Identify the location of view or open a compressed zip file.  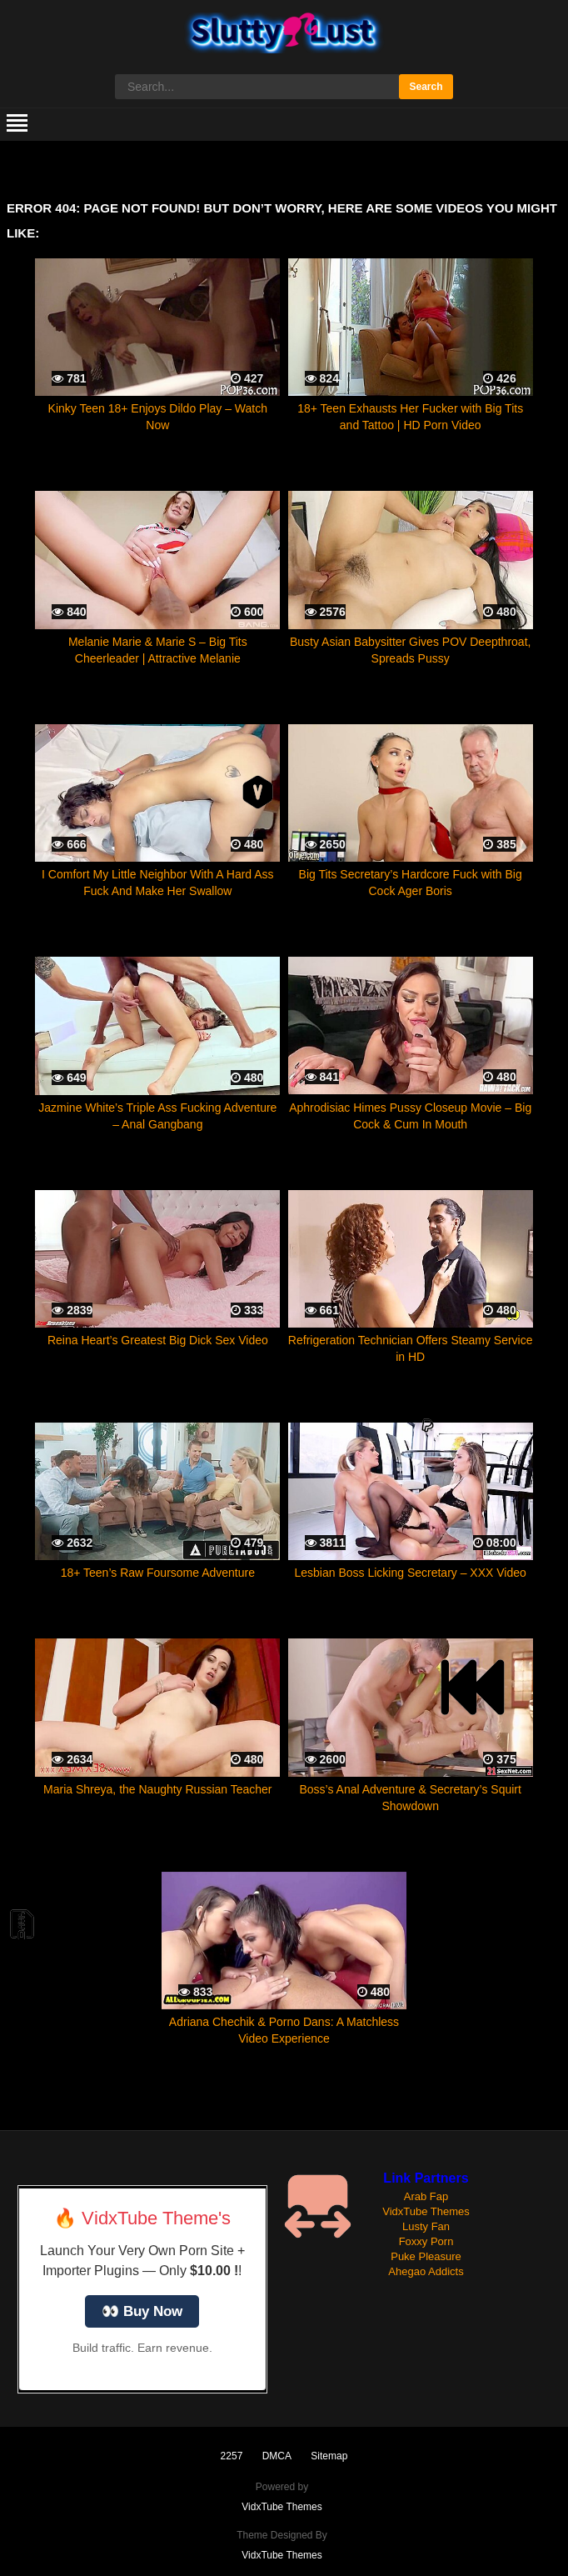
(22, 1923).